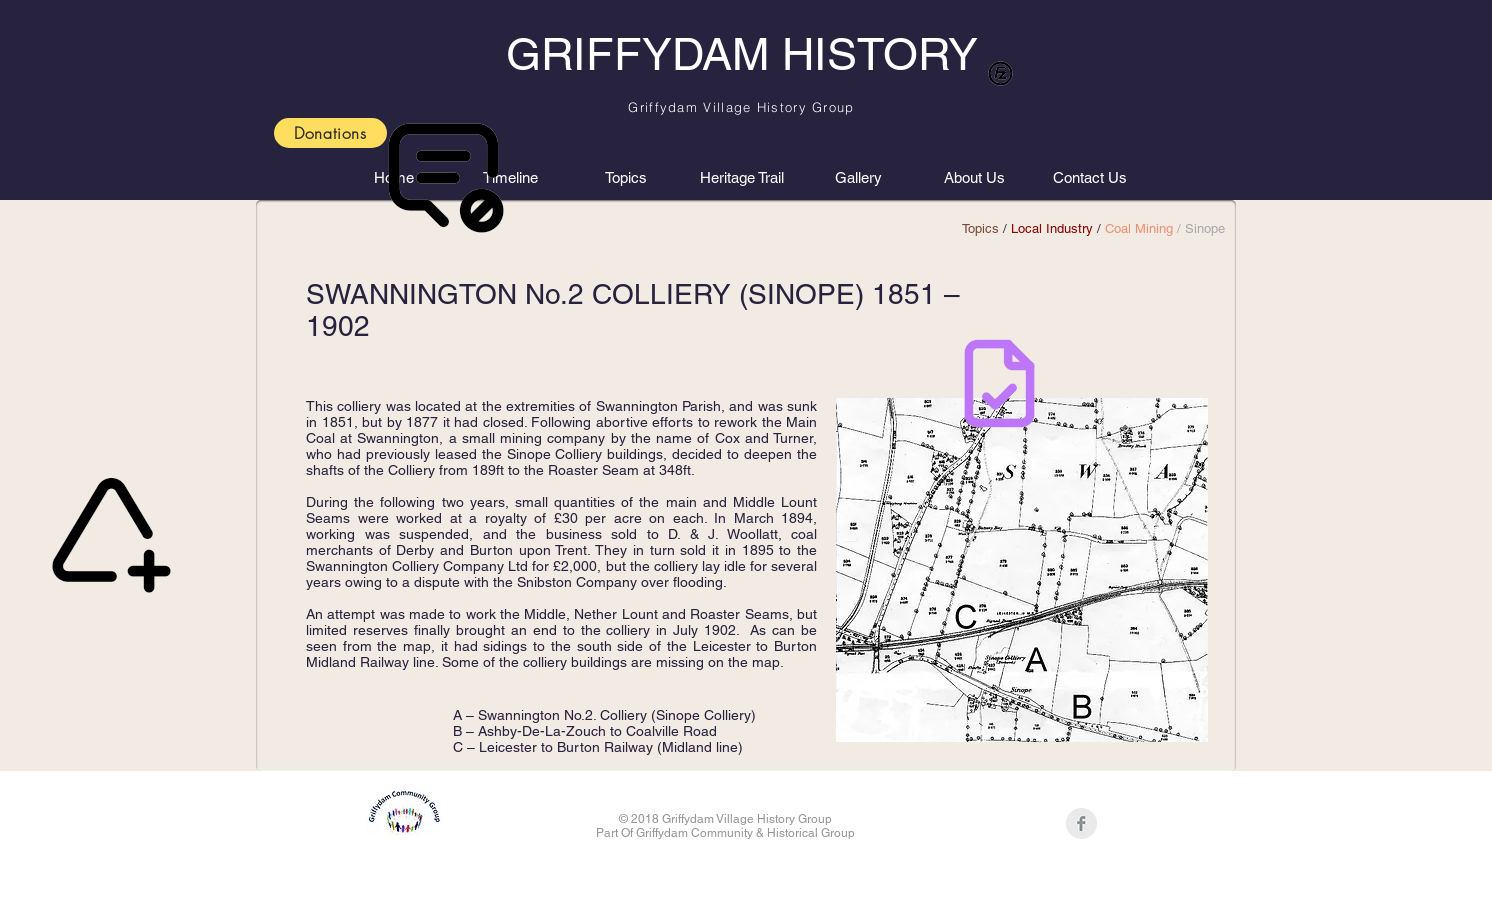 The width and height of the screenshot is (1492, 903). What do you see at coordinates (999, 383) in the screenshot?
I see `file successfully uploaded or verified` at bounding box center [999, 383].